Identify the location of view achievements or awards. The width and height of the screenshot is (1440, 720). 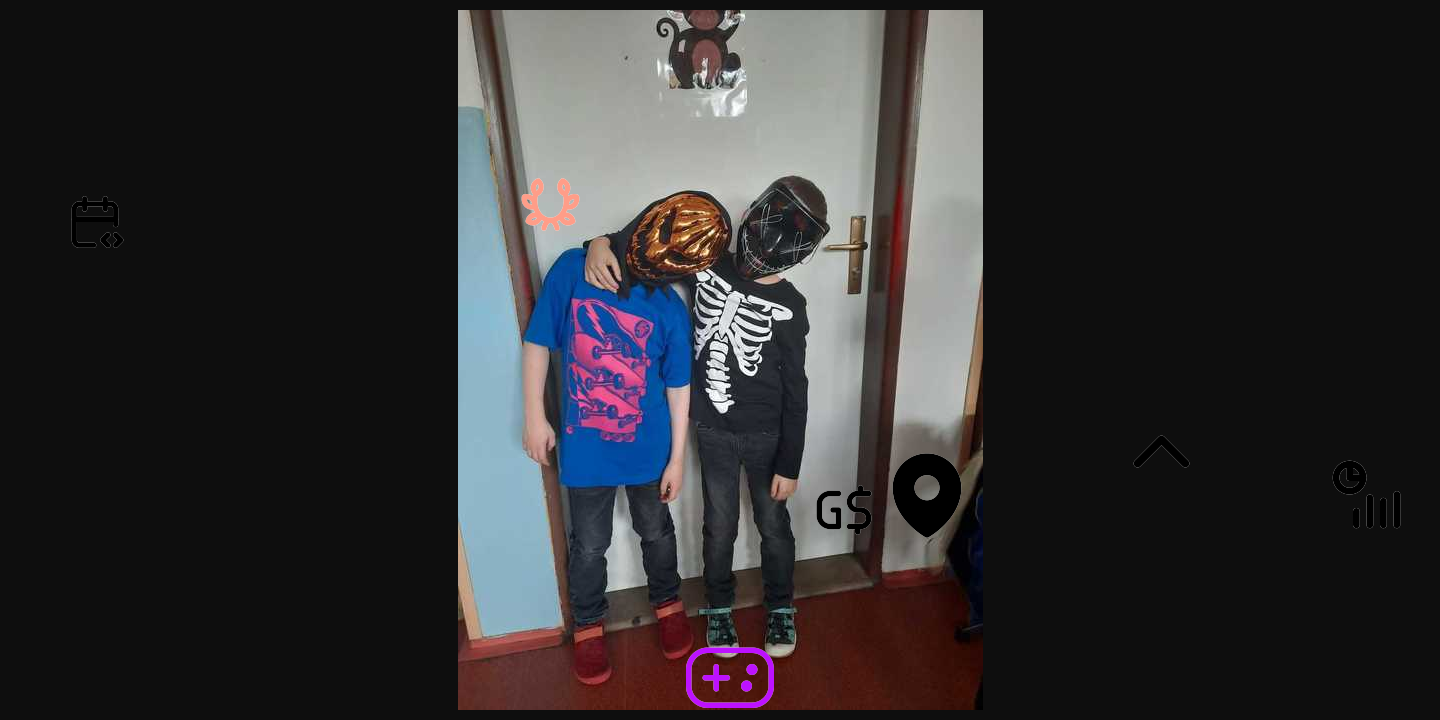
(550, 204).